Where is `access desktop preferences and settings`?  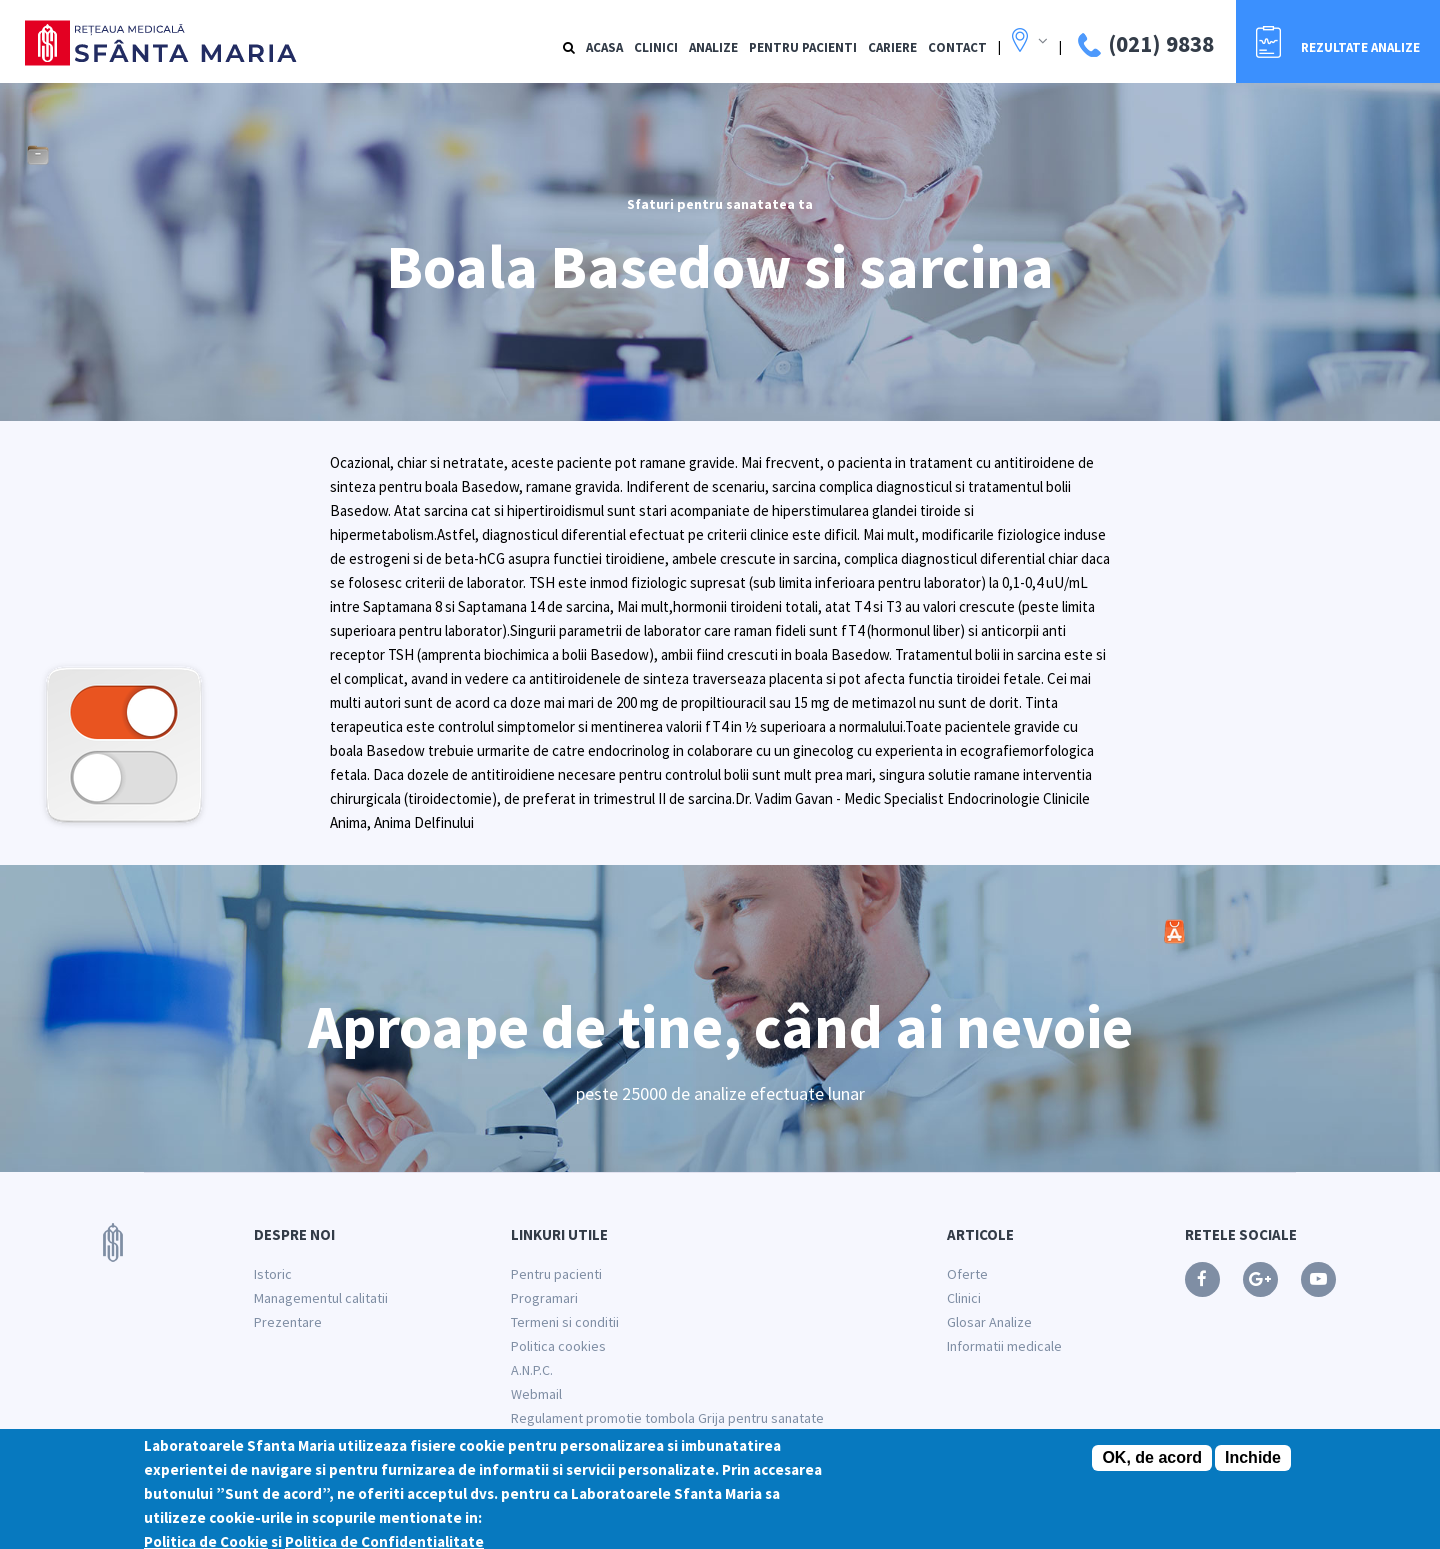
access desktop preferences and settings is located at coordinates (124, 745).